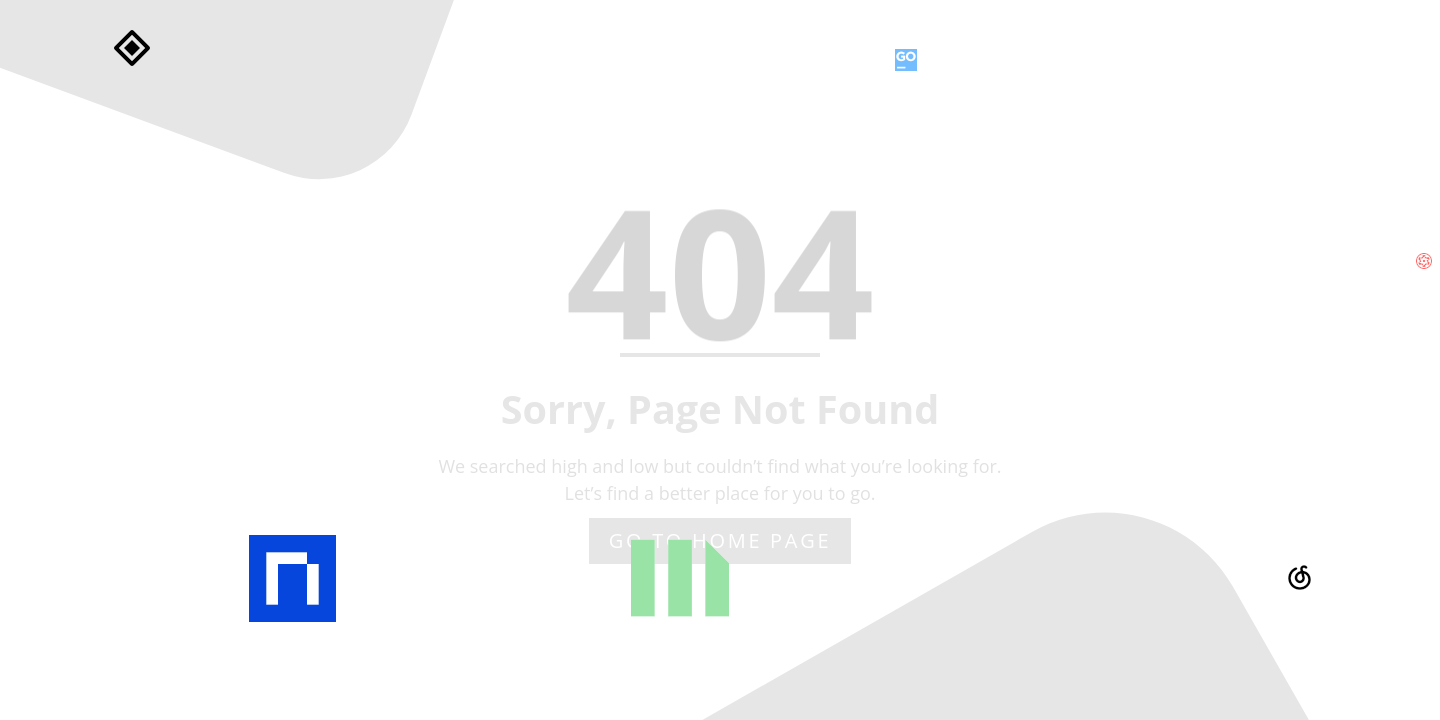  Describe the element at coordinates (1299, 577) in the screenshot. I see `open netease cloud music app` at that location.